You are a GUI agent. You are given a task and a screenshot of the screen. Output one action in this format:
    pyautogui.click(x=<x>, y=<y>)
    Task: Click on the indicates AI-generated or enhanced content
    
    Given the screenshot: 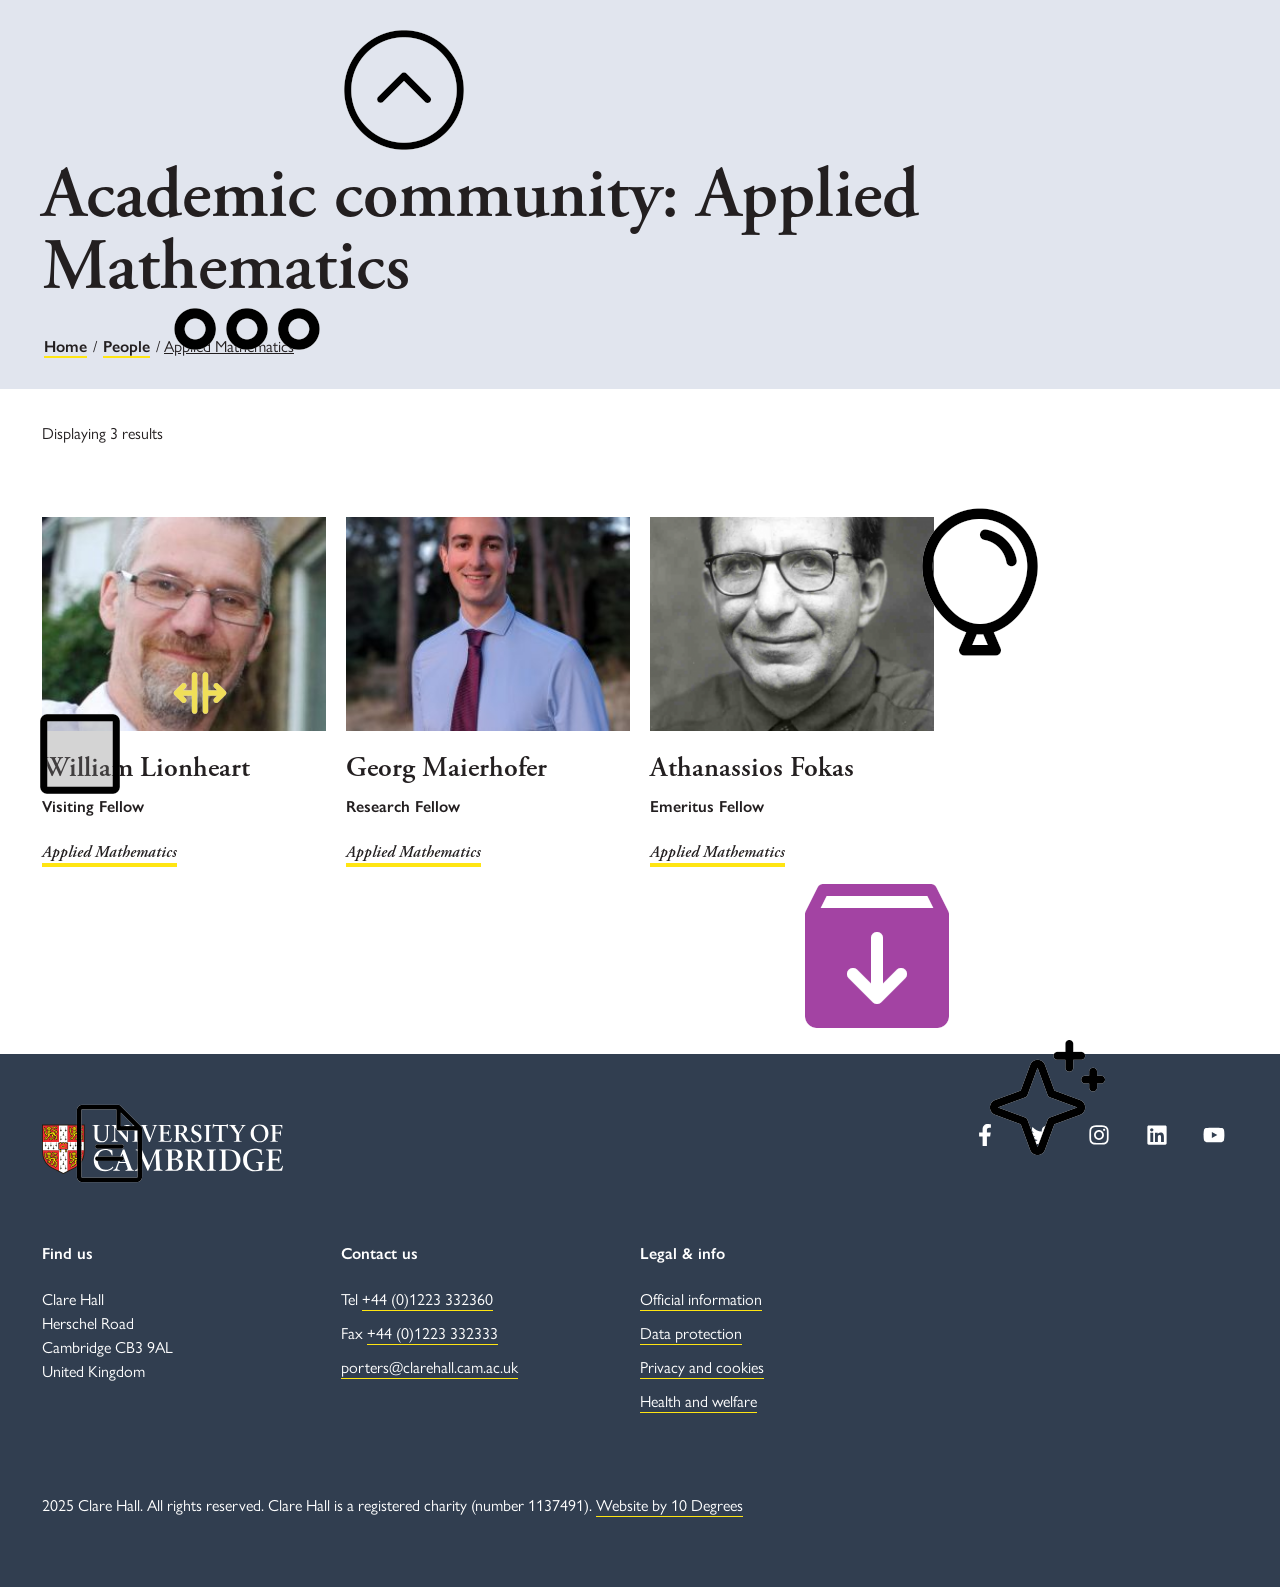 What is the action you would take?
    pyautogui.click(x=1045, y=1099)
    